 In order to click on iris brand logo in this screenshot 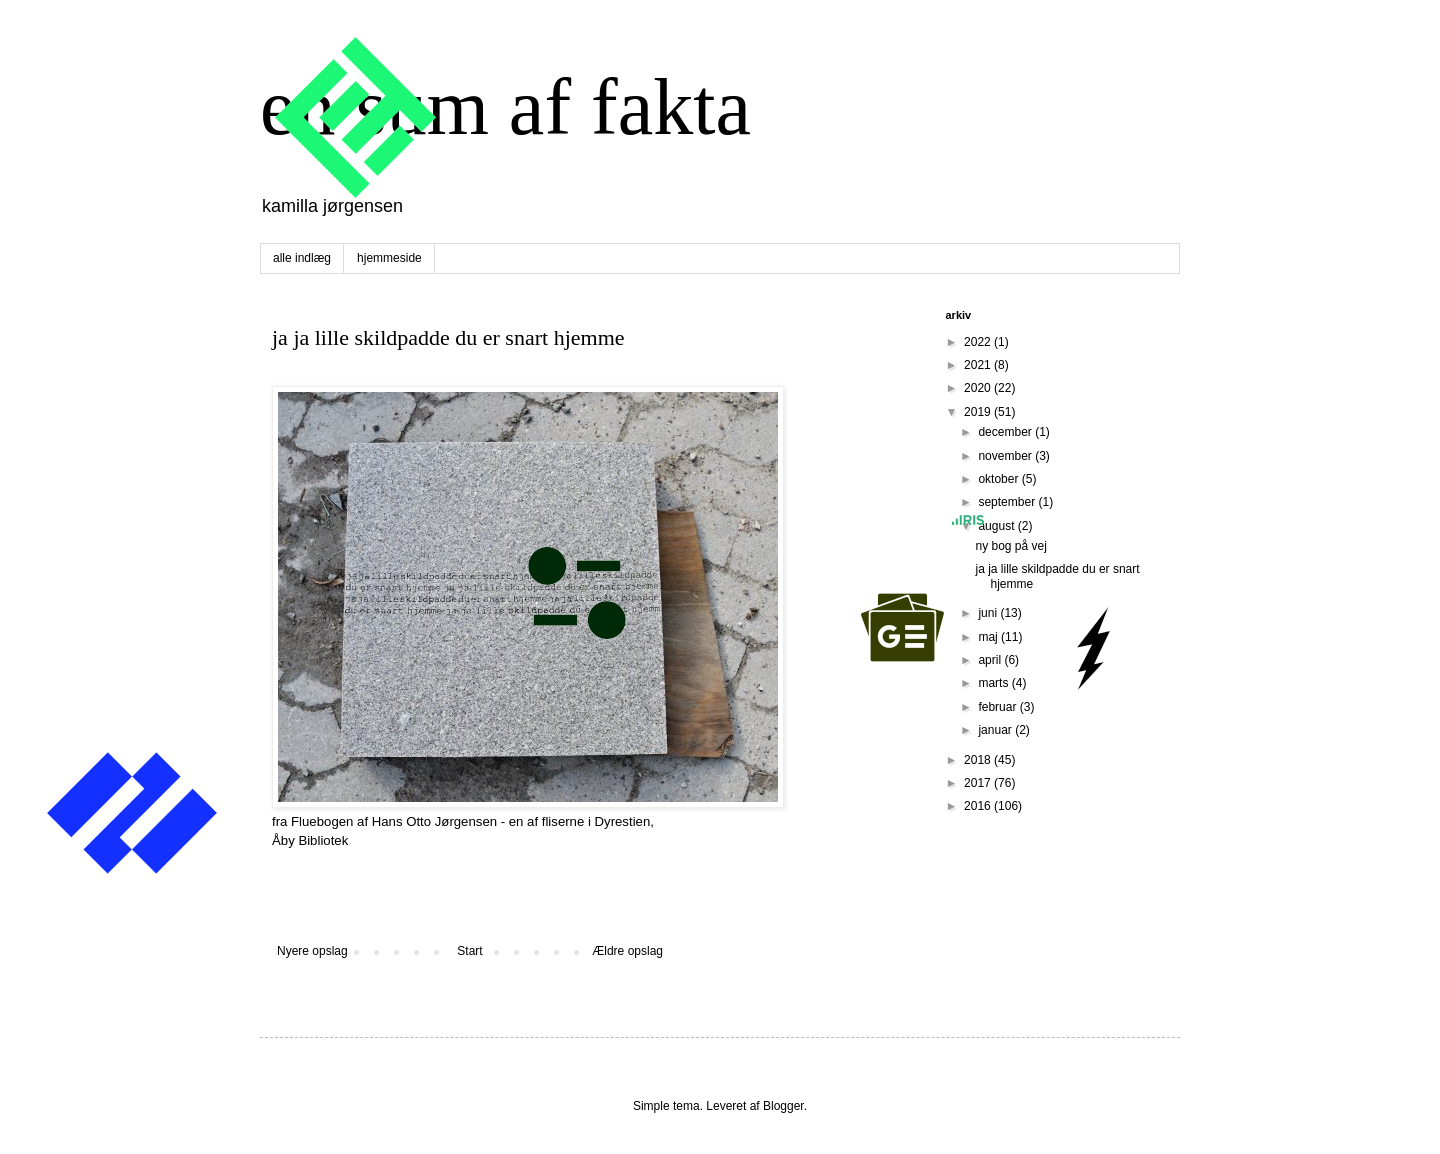, I will do `click(968, 520)`.